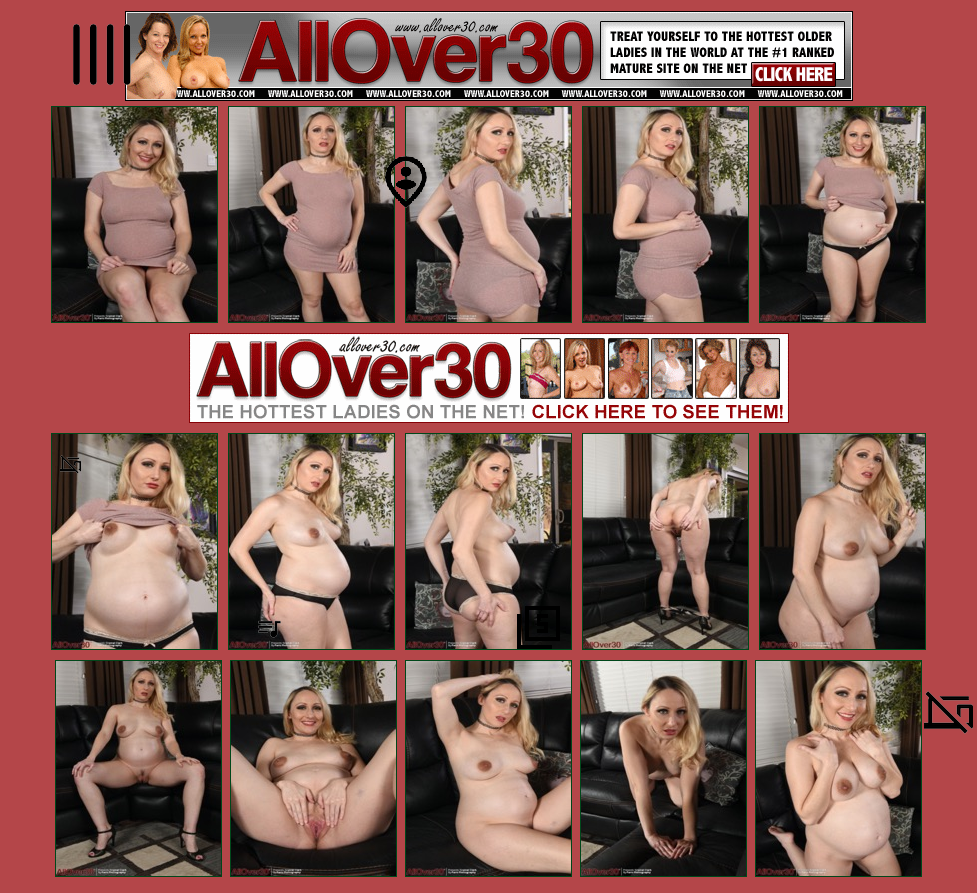  What do you see at coordinates (103, 54) in the screenshot?
I see `indicates a count or tally of four` at bounding box center [103, 54].